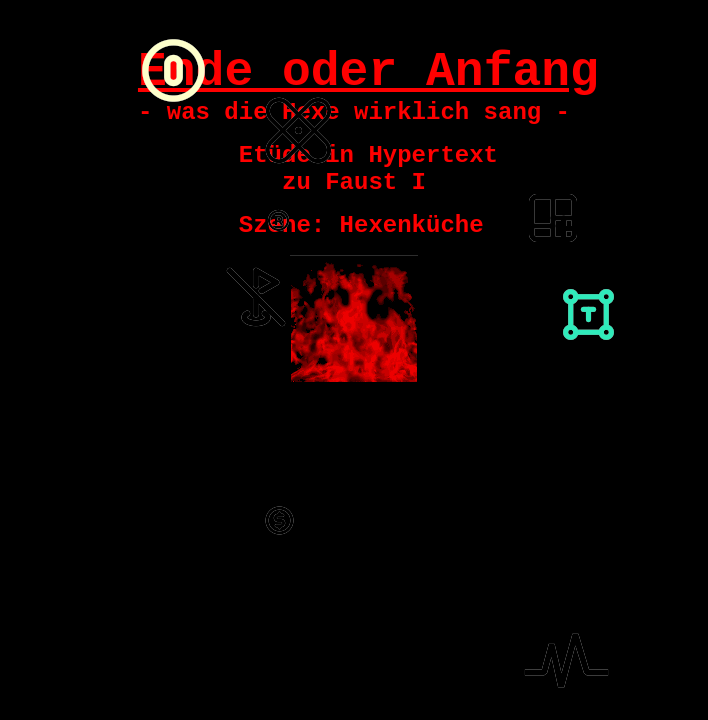 The image size is (708, 720). I want to click on view treemap visualization, so click(553, 218).